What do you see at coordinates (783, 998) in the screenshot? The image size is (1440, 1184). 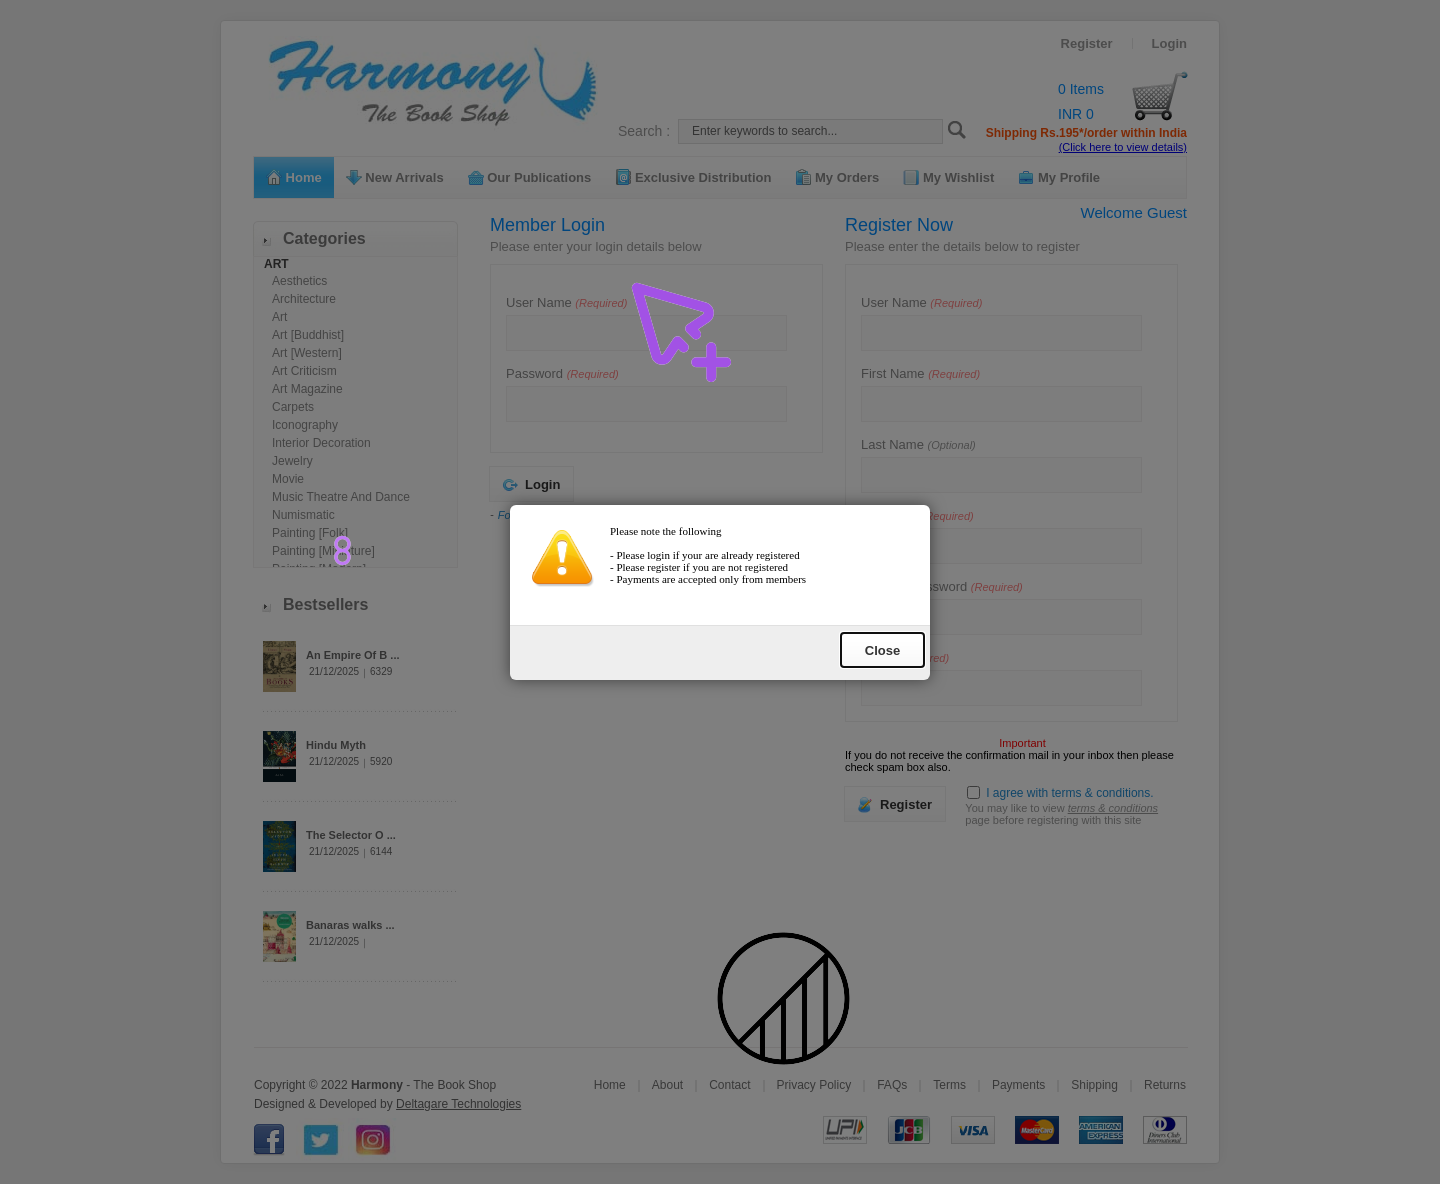 I see `adjust contrast or display settings` at bounding box center [783, 998].